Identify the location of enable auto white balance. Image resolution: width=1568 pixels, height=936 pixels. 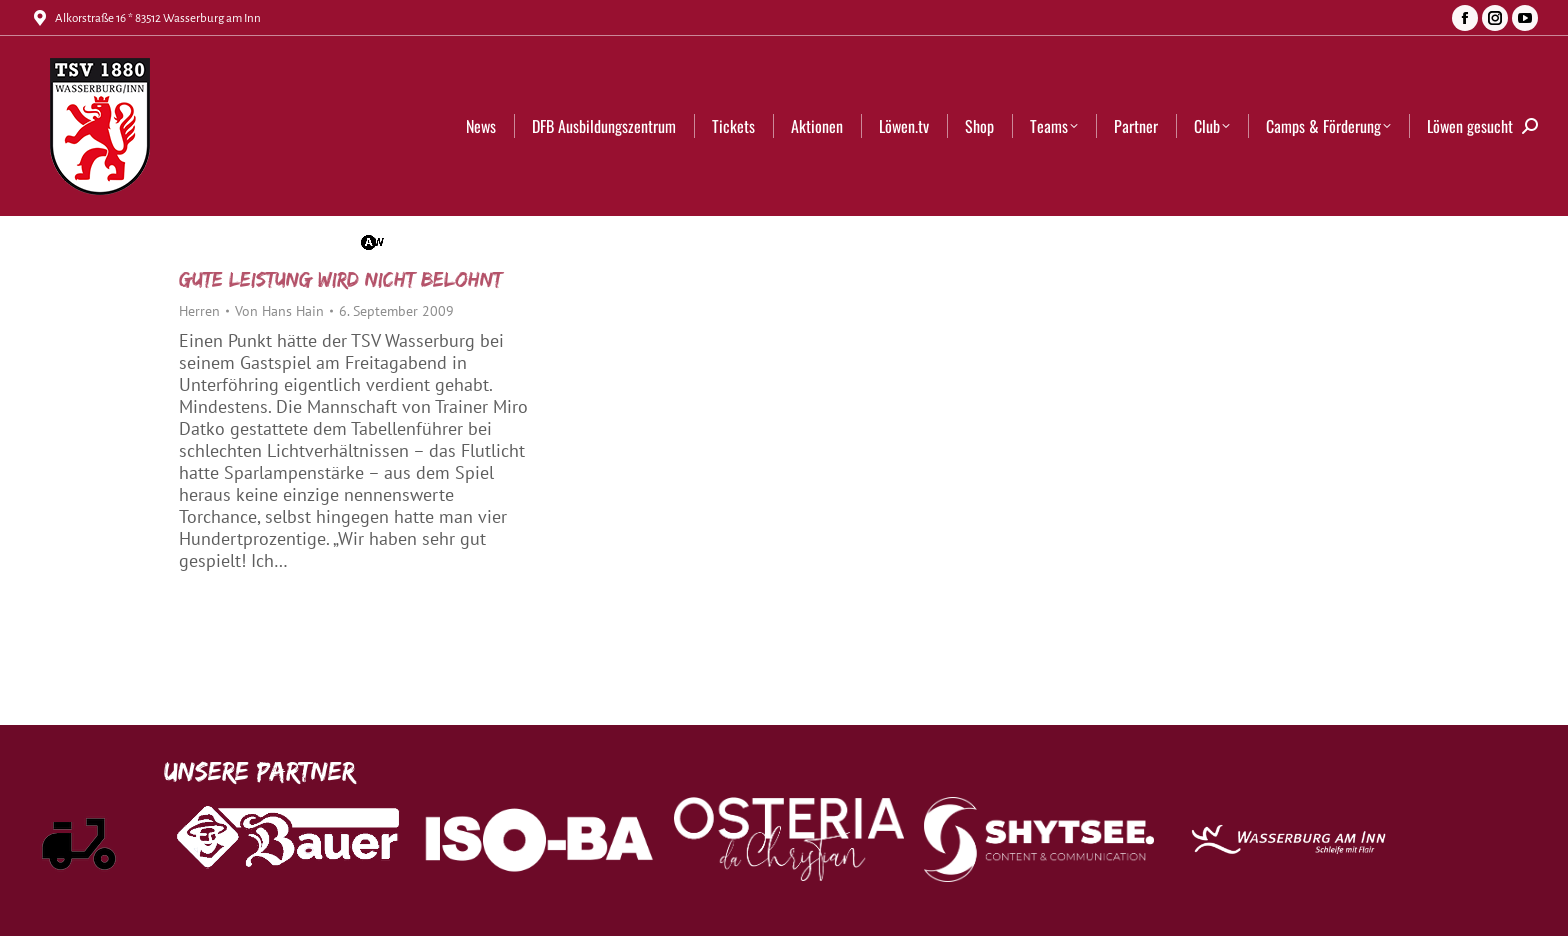
(372, 242).